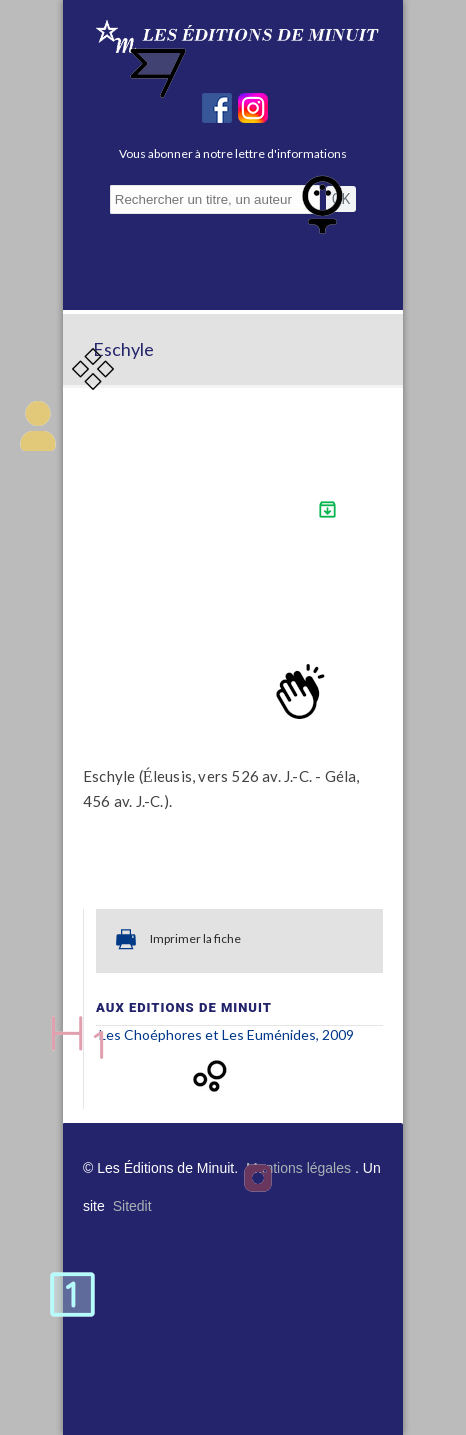 Image resolution: width=466 pixels, height=1435 pixels. I want to click on indicates first item or step in a sequence, so click(72, 1294).